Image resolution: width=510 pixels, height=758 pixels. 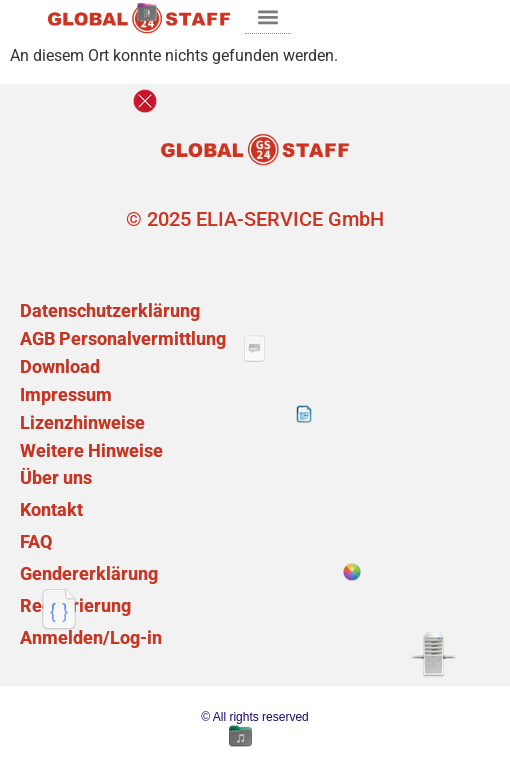 I want to click on access network server settings, so click(x=433, y=654).